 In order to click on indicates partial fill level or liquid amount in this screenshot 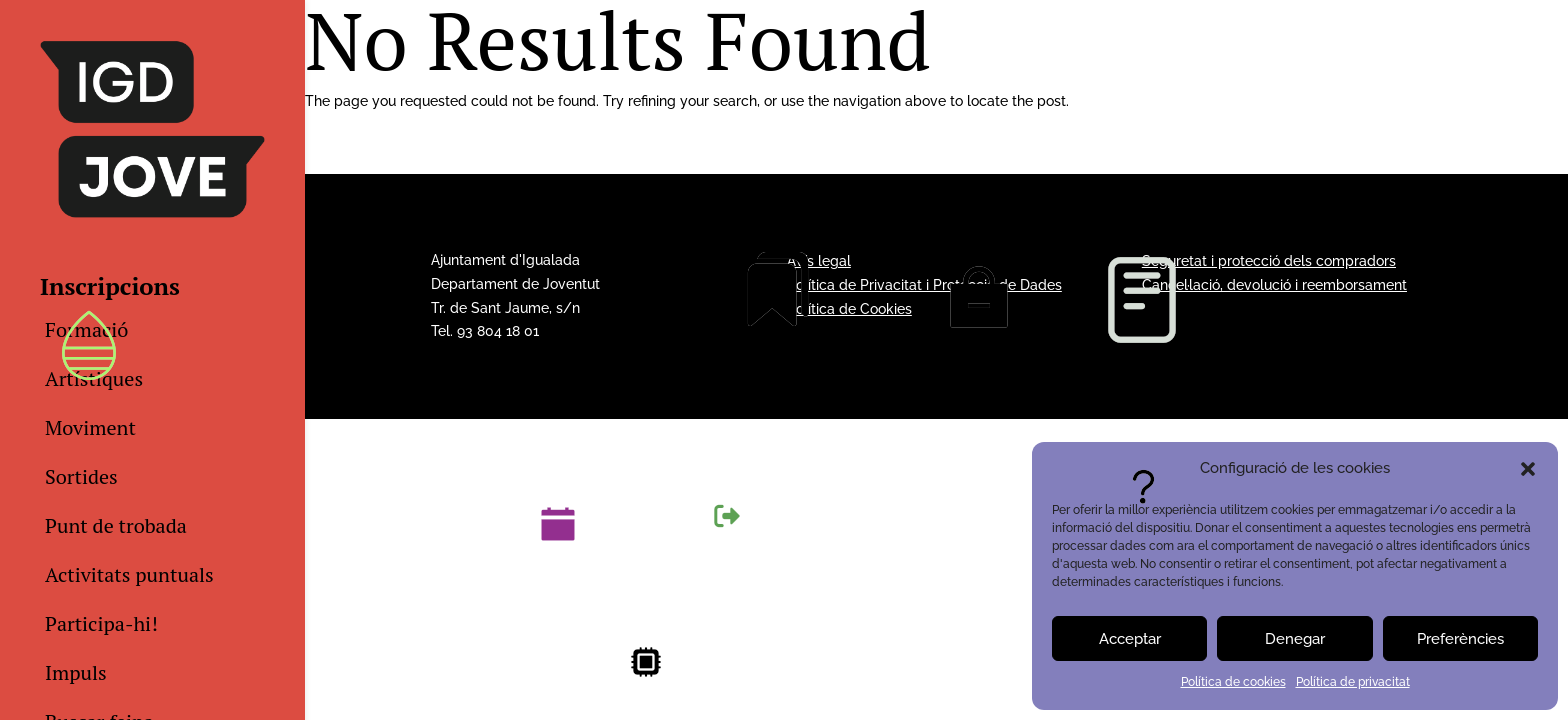, I will do `click(89, 348)`.